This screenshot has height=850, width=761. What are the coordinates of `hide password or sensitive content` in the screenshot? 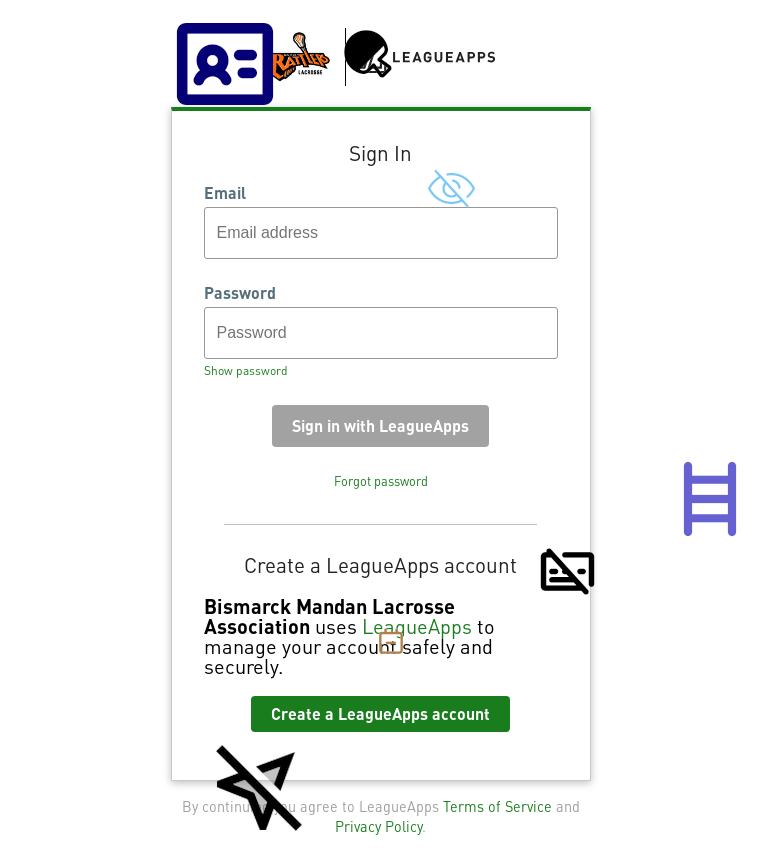 It's located at (451, 188).